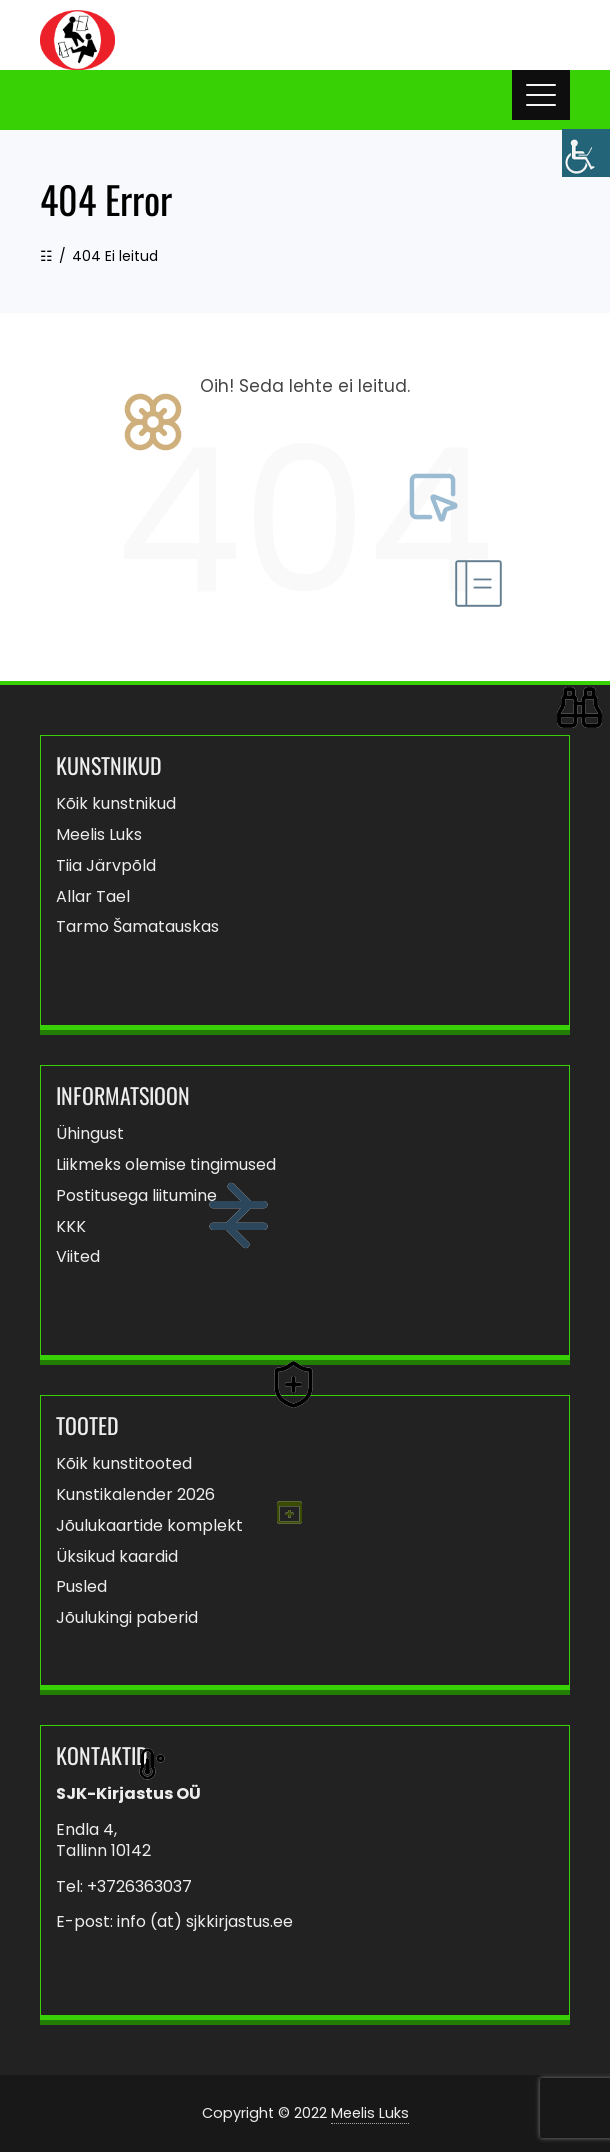 The height and width of the screenshot is (2152, 610). Describe the element at coordinates (238, 1215) in the screenshot. I see `indicates a railway or train station` at that location.